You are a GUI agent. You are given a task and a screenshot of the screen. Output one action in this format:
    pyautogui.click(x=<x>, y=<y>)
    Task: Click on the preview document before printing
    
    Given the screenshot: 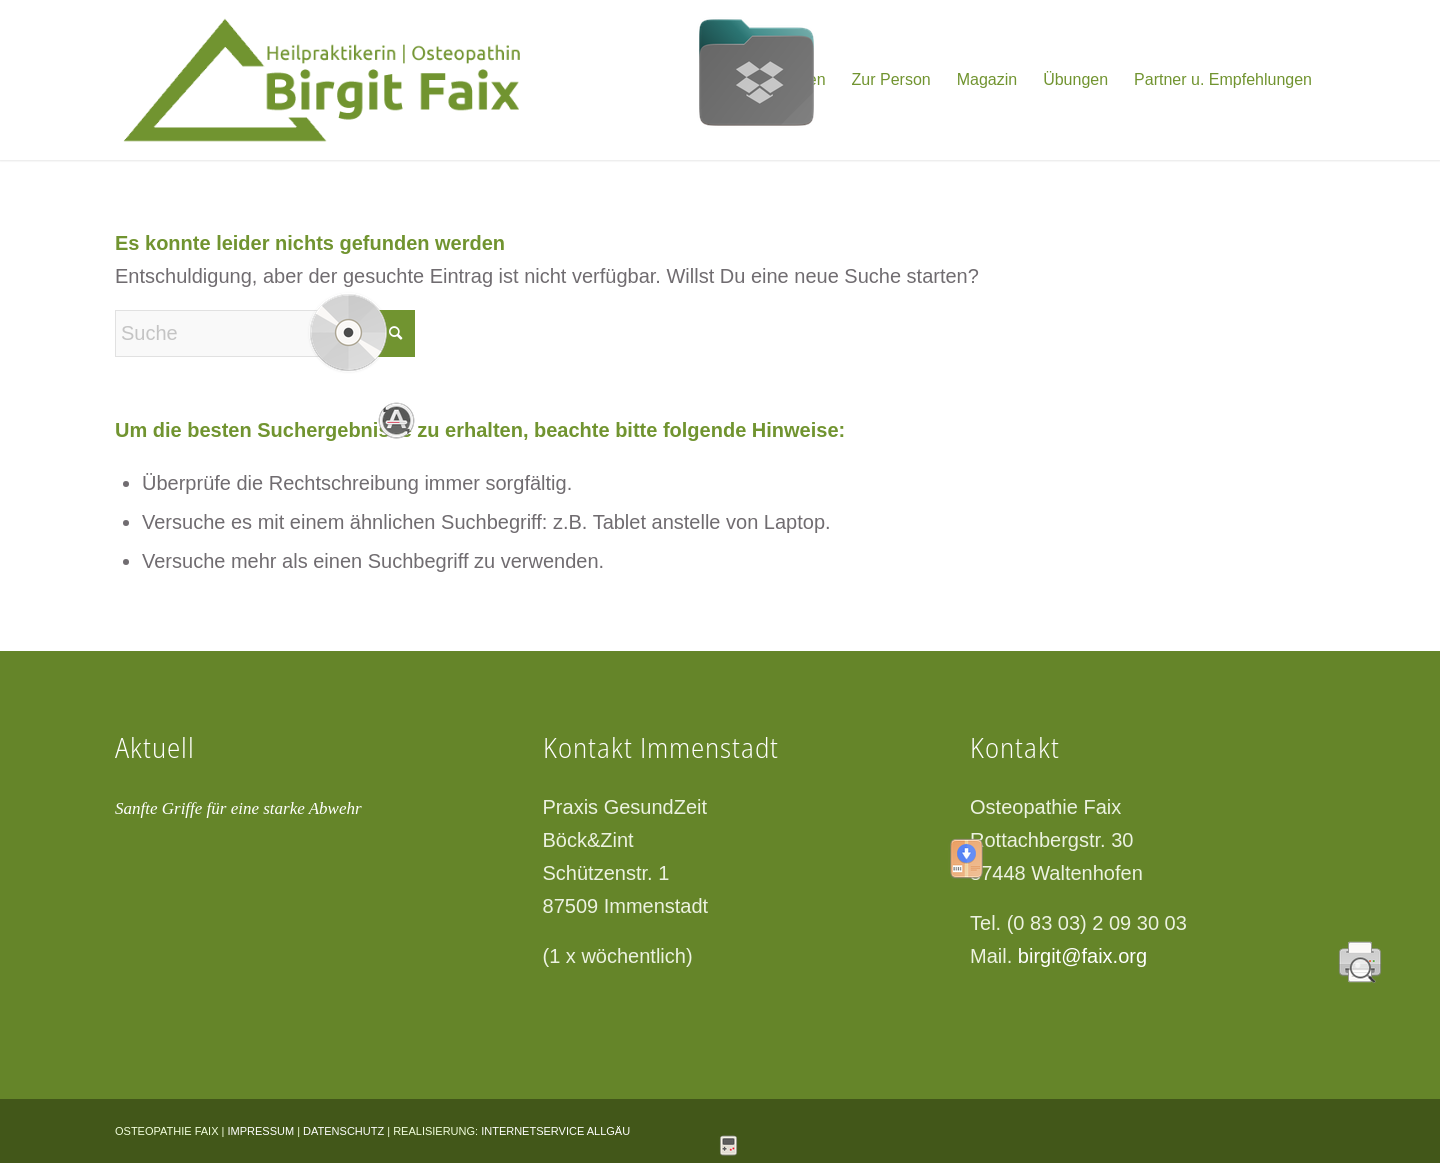 What is the action you would take?
    pyautogui.click(x=1360, y=962)
    